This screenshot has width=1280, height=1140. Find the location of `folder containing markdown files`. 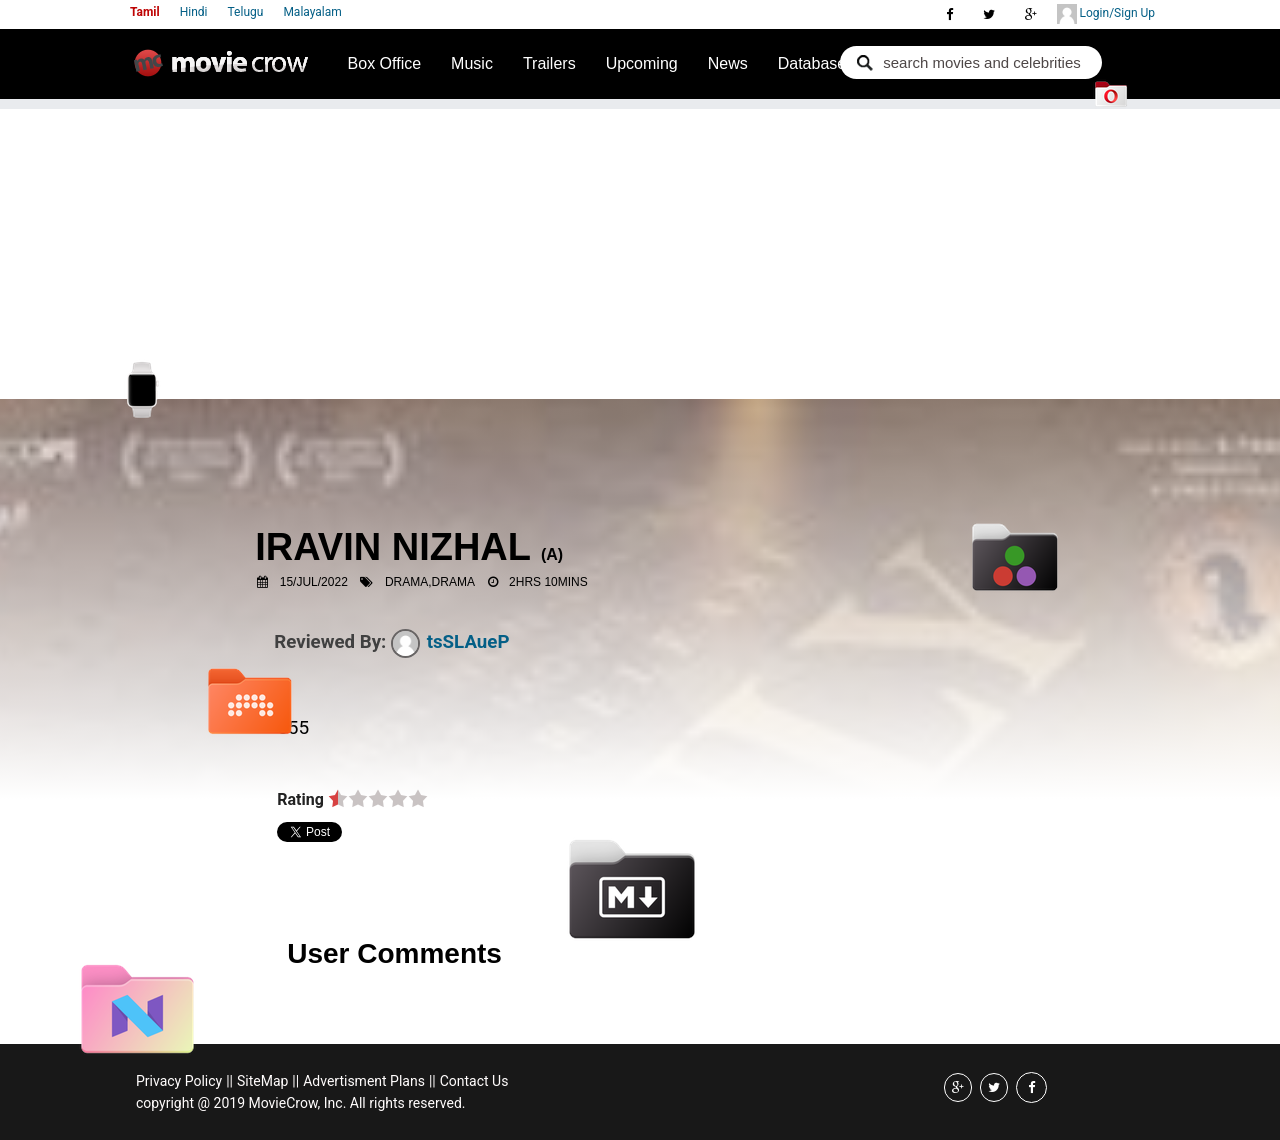

folder containing markdown files is located at coordinates (631, 892).